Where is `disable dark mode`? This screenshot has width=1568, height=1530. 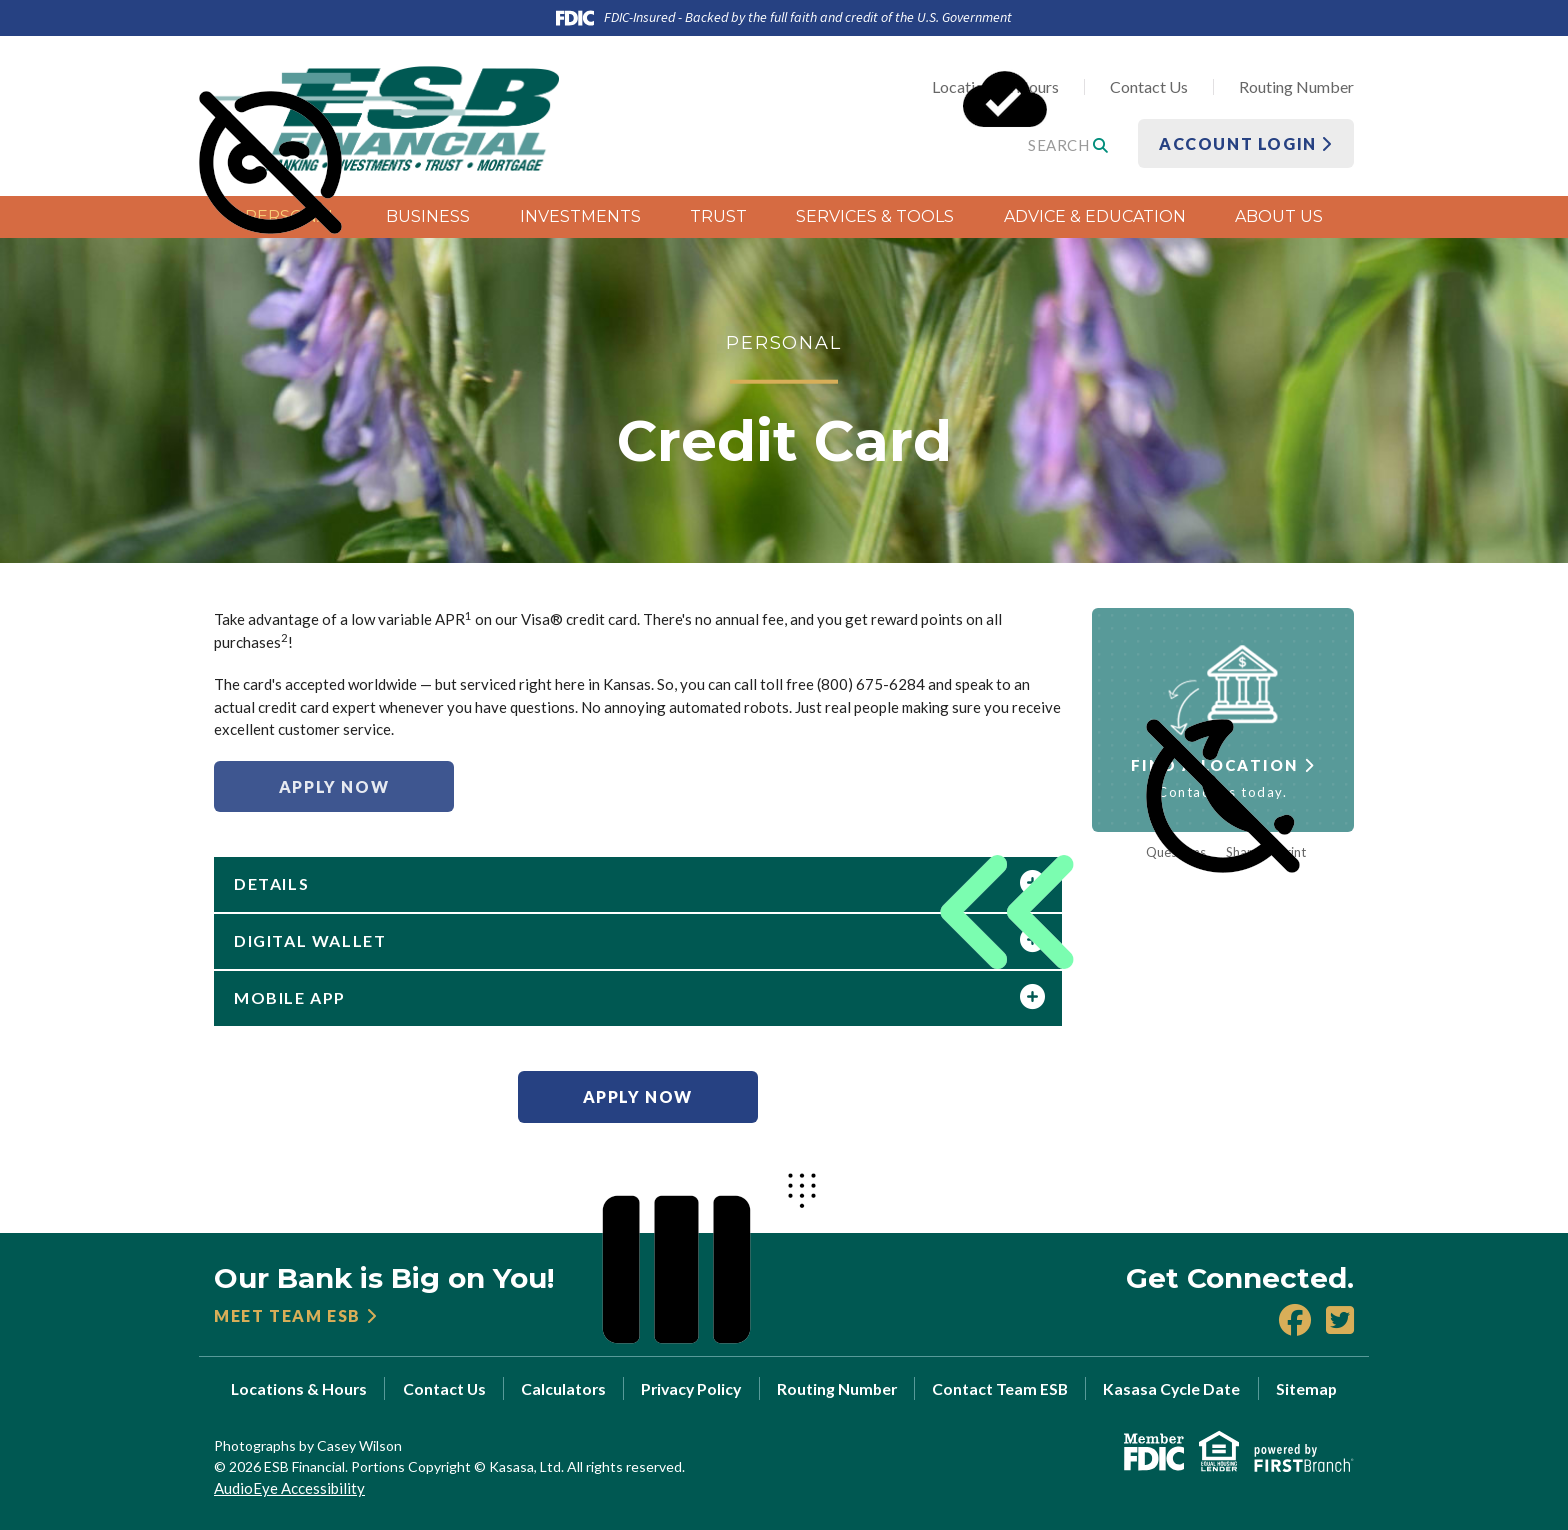 disable dark mode is located at coordinates (1223, 796).